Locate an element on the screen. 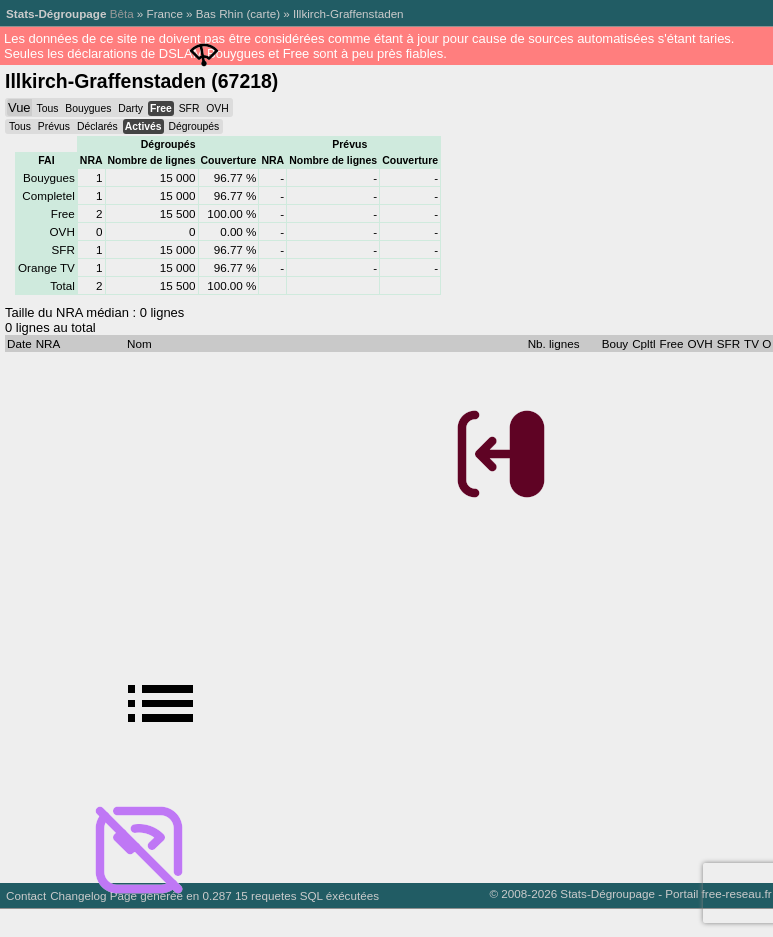 The image size is (773, 937). toggle windshield wiper controls is located at coordinates (204, 55).